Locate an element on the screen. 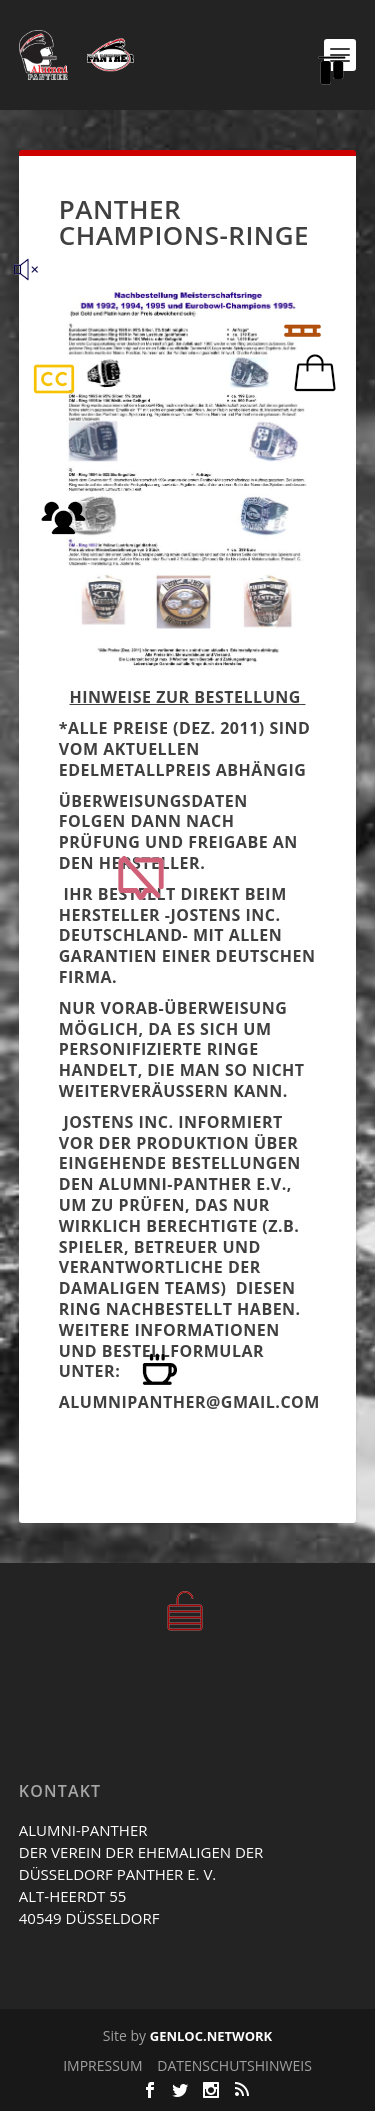 The image size is (375, 2111). view group members or team is located at coordinates (63, 516).